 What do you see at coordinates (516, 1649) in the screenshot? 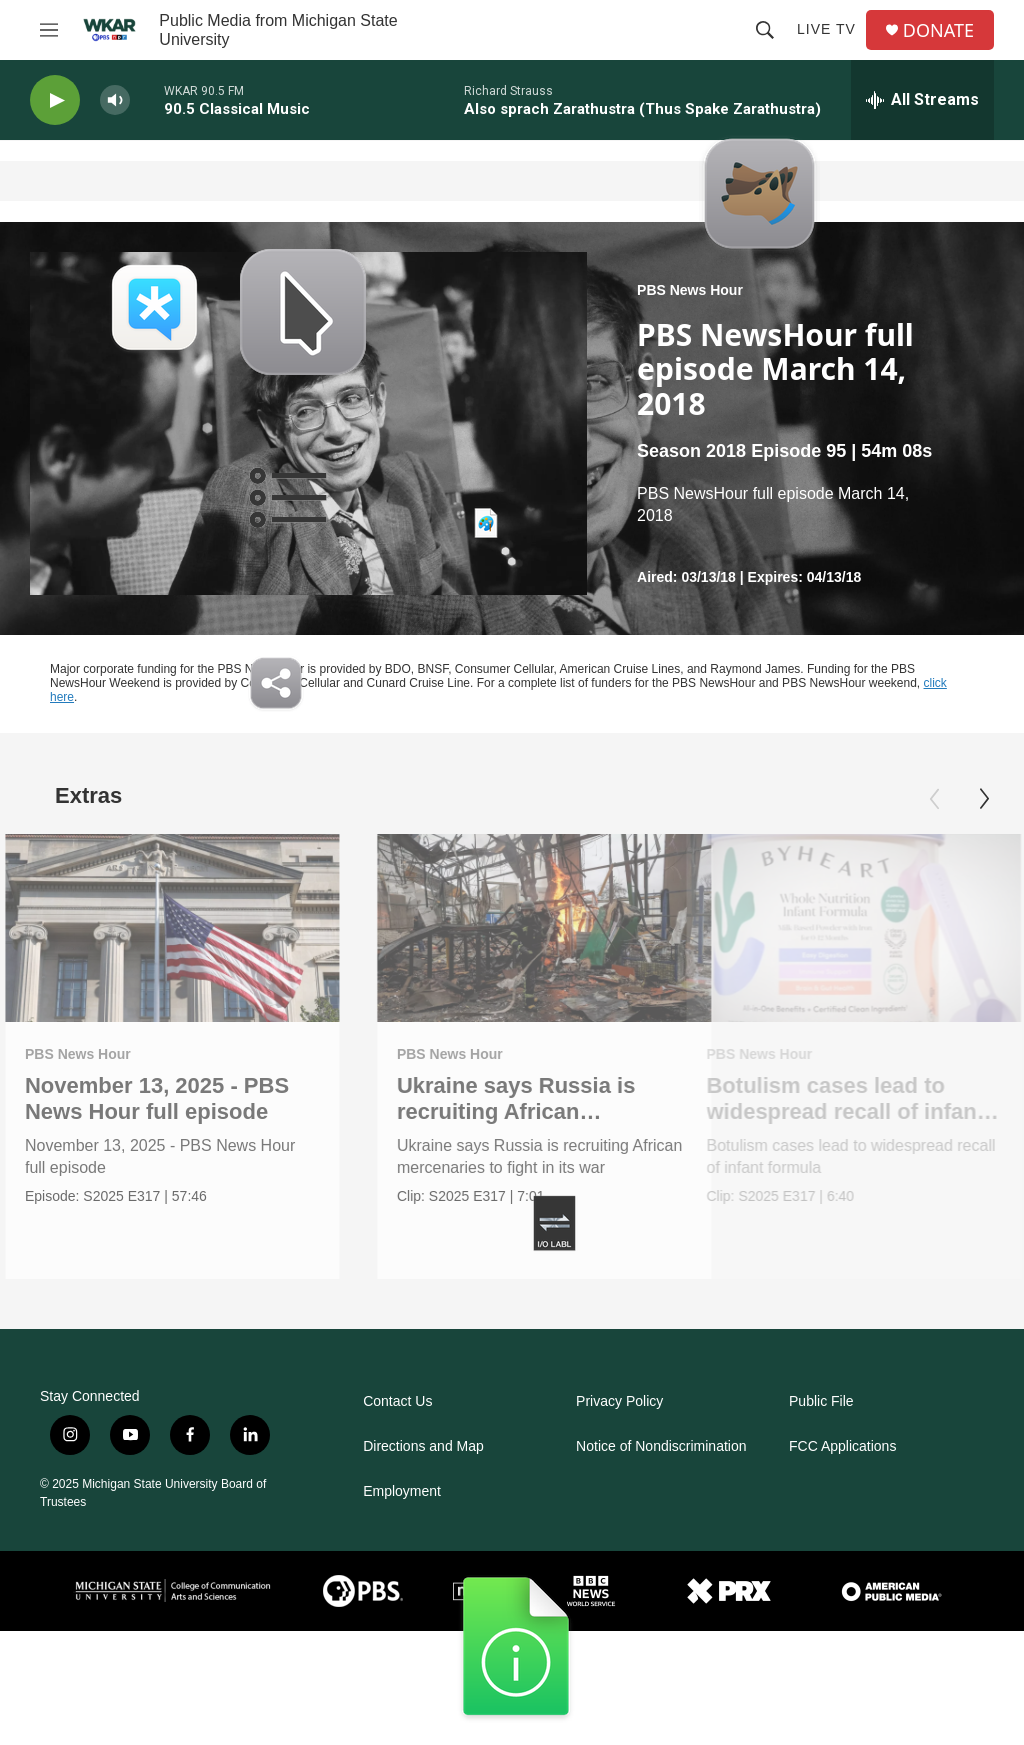
I see `a compiled html help file (.chm)` at bounding box center [516, 1649].